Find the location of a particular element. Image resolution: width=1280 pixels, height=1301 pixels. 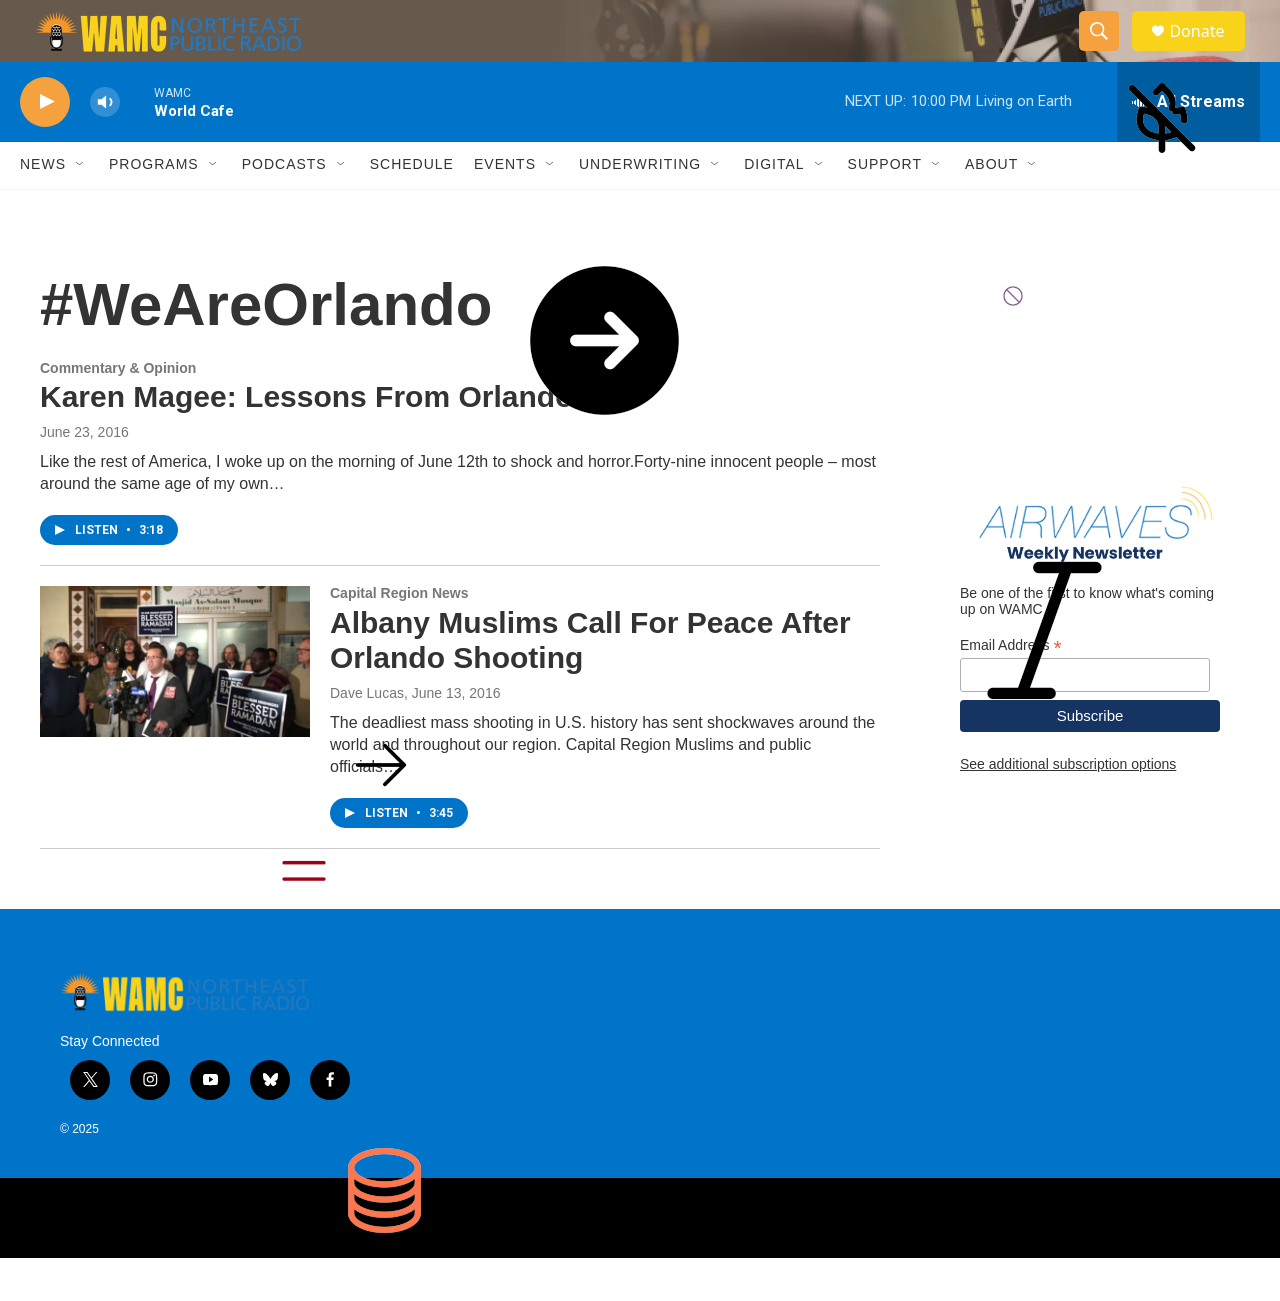

access database or data storage is located at coordinates (384, 1190).